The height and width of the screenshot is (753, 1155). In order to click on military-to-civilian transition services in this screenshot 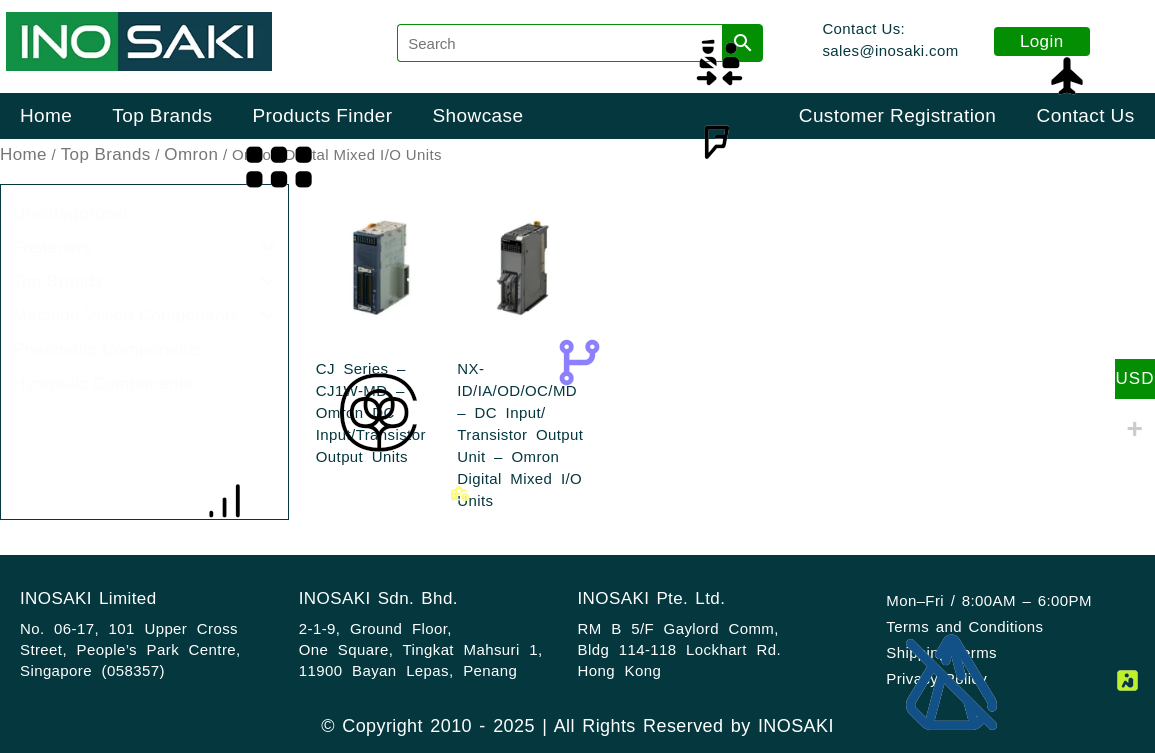, I will do `click(719, 62)`.